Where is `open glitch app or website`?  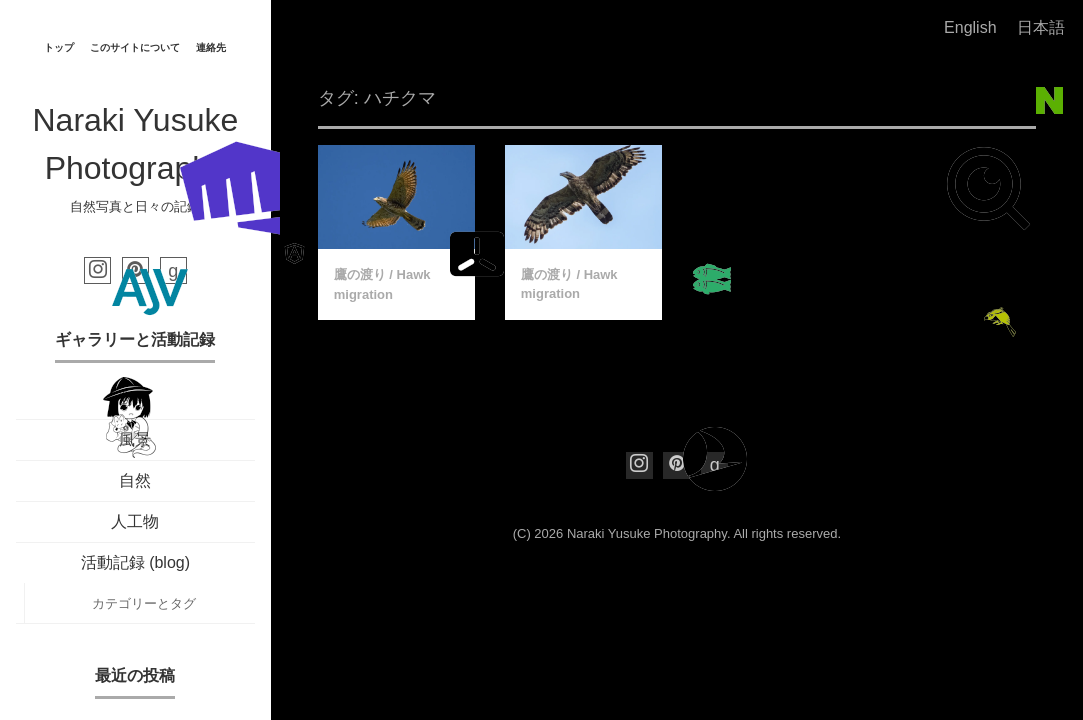
open glitch app or website is located at coordinates (712, 279).